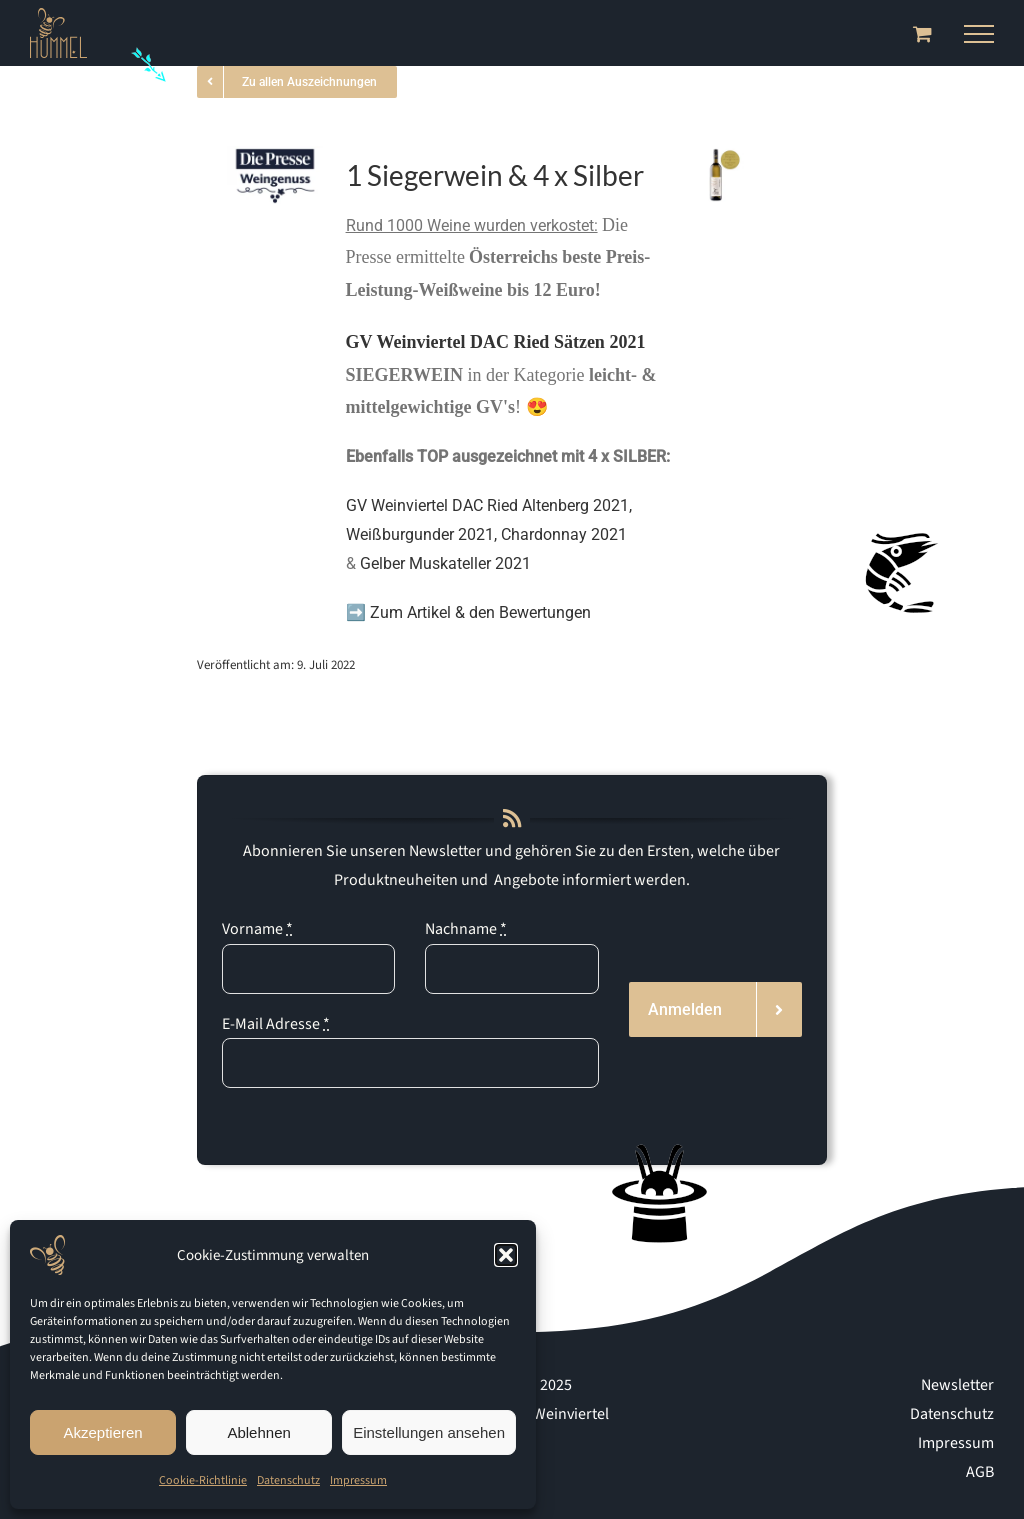  What do you see at coordinates (148, 64) in the screenshot?
I see `indicates a natural or organic navigation path` at bounding box center [148, 64].